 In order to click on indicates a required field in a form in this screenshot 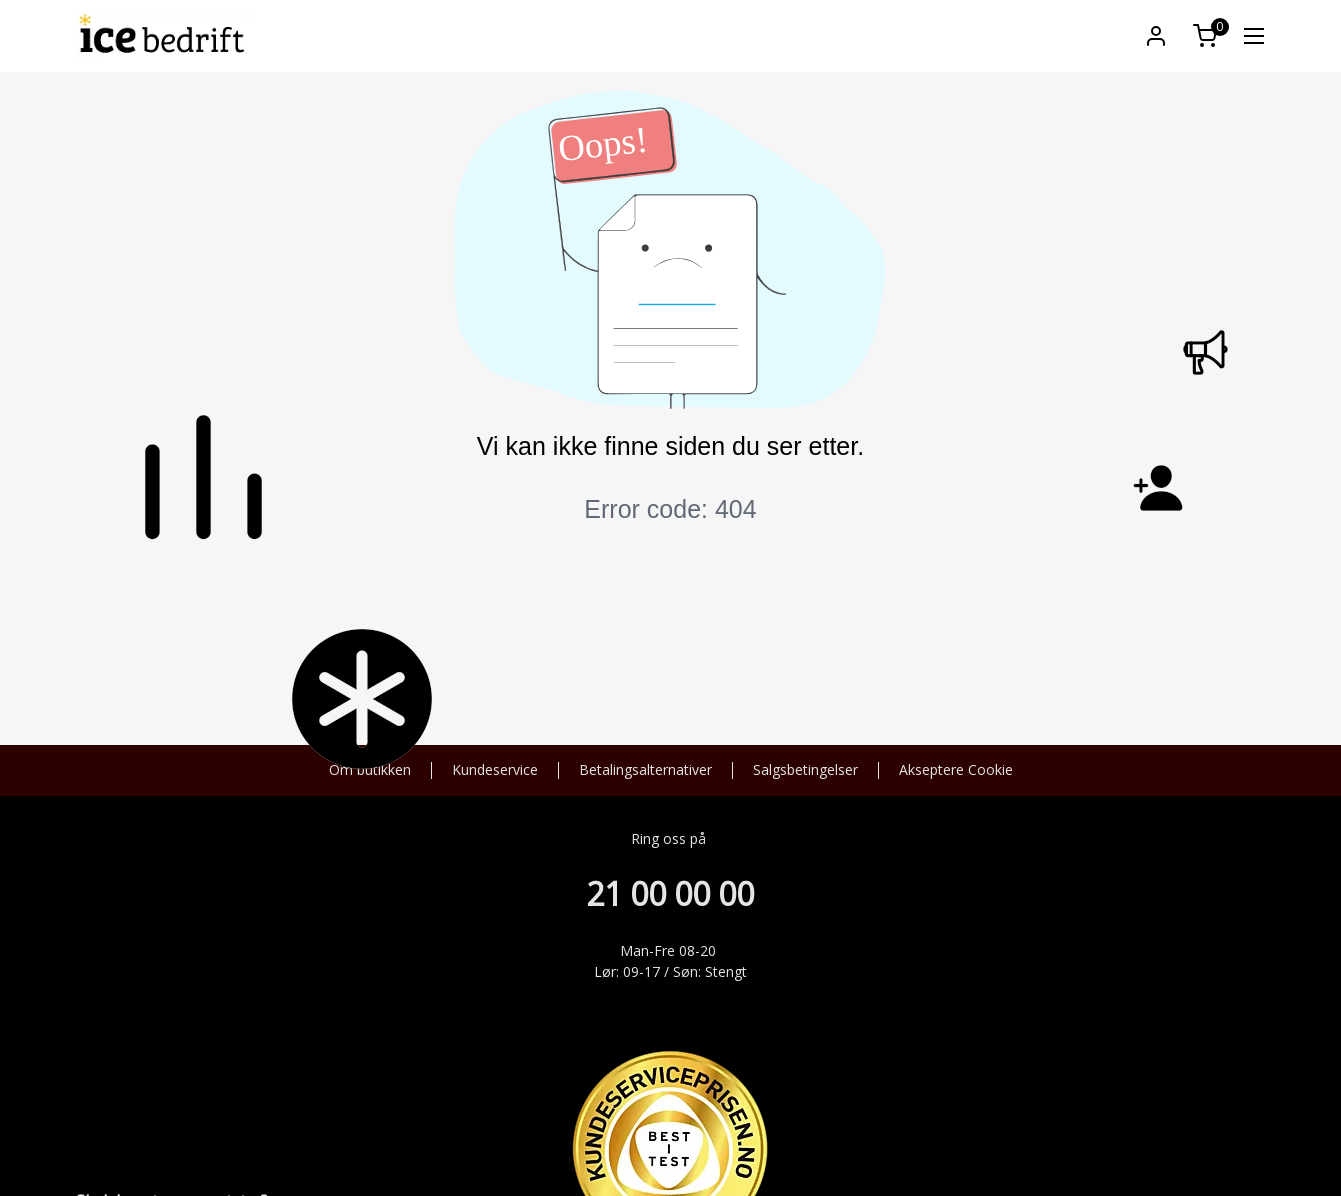, I will do `click(362, 699)`.